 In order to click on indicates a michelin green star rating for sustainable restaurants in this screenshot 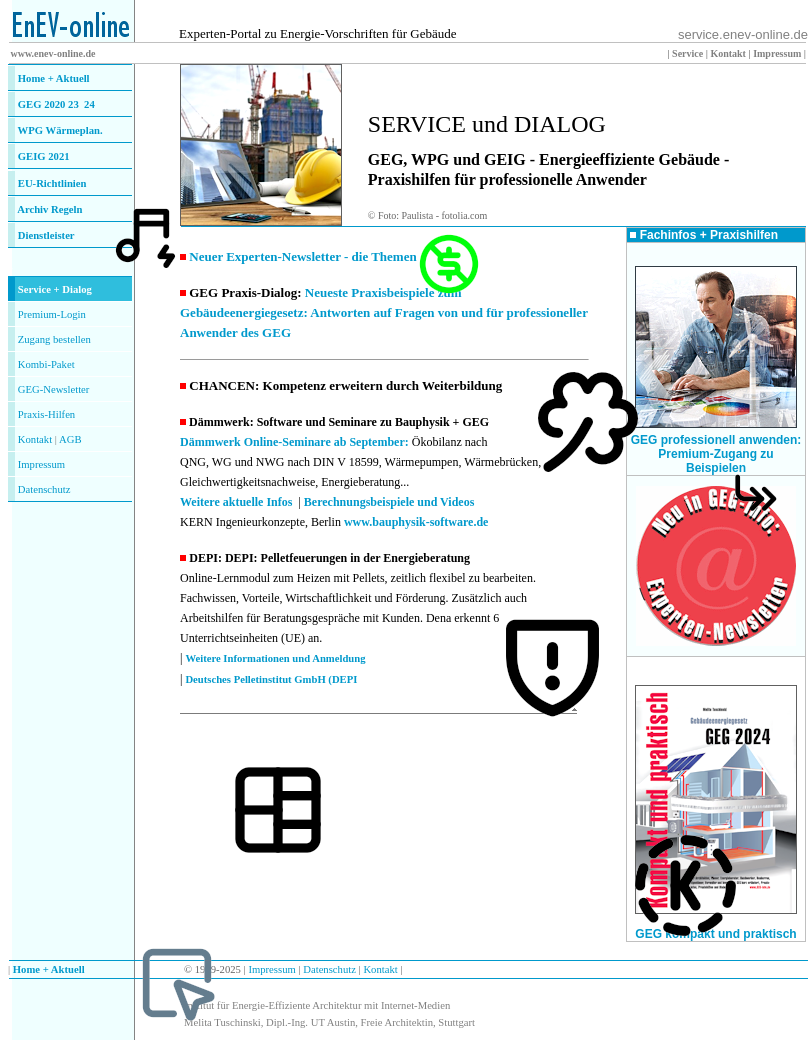, I will do `click(588, 422)`.